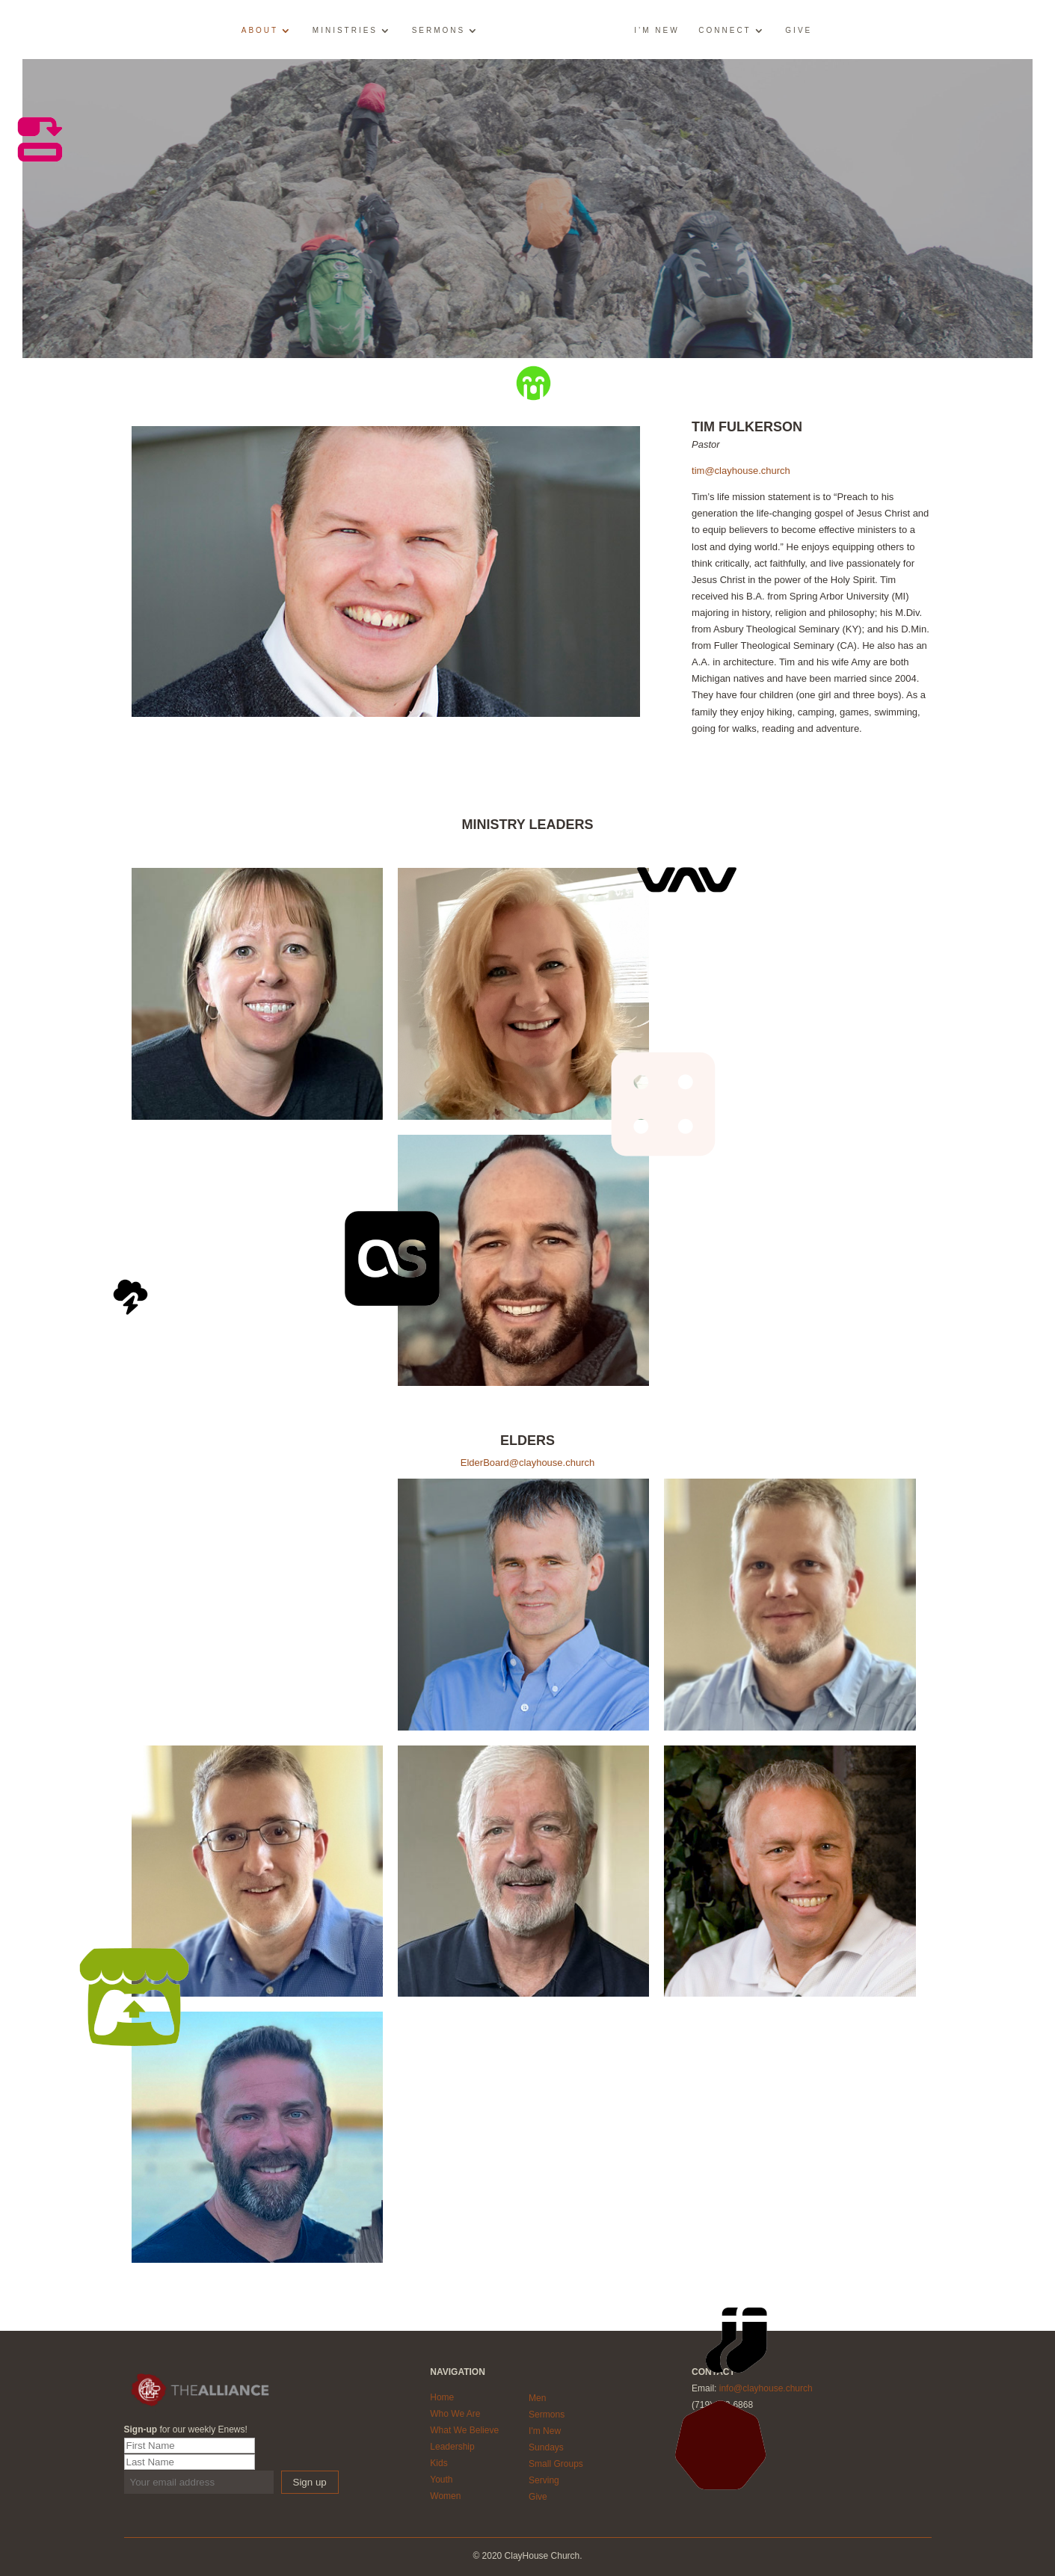 This screenshot has height=2576, width=1055. I want to click on indicates an error or failed action, so click(533, 383).